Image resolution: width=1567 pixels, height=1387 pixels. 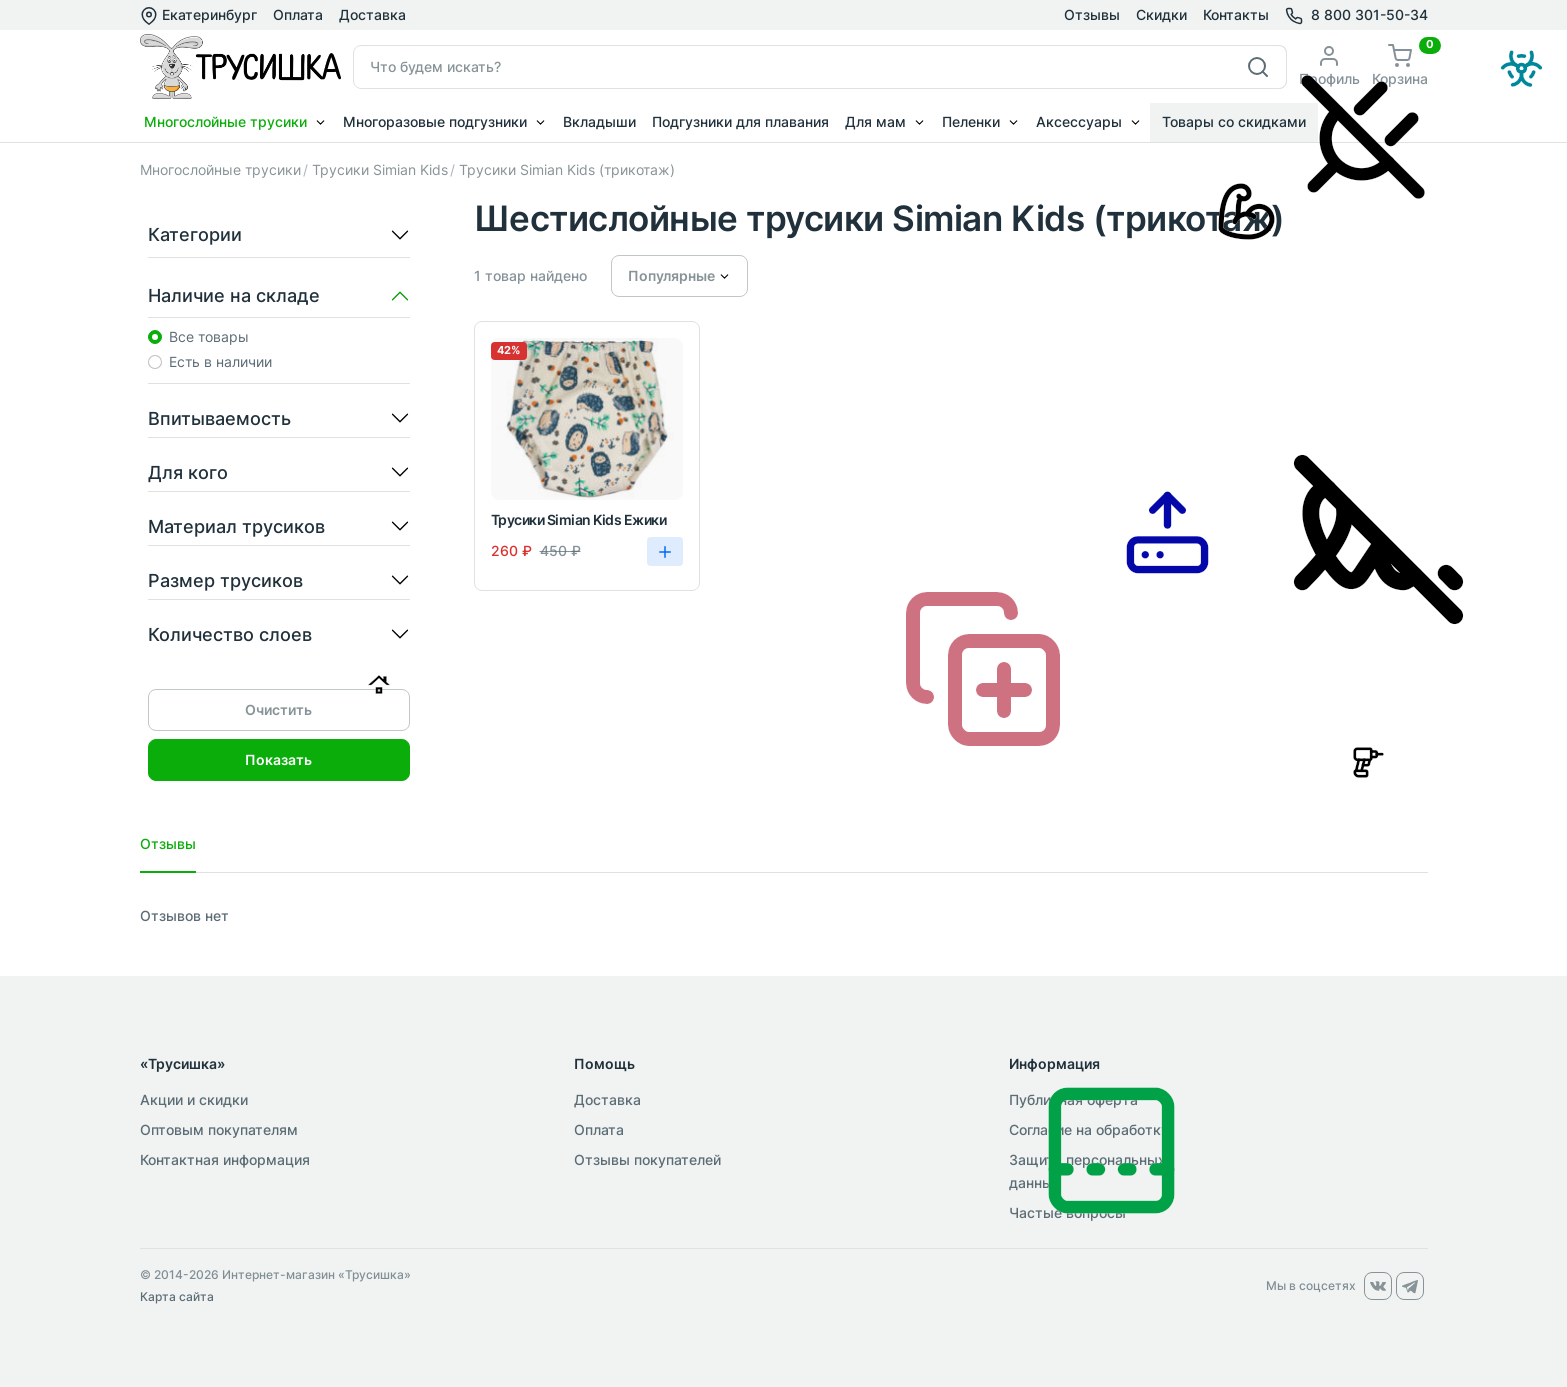 What do you see at coordinates (1363, 137) in the screenshot?
I see `indicates device is unplugged or disconnected` at bounding box center [1363, 137].